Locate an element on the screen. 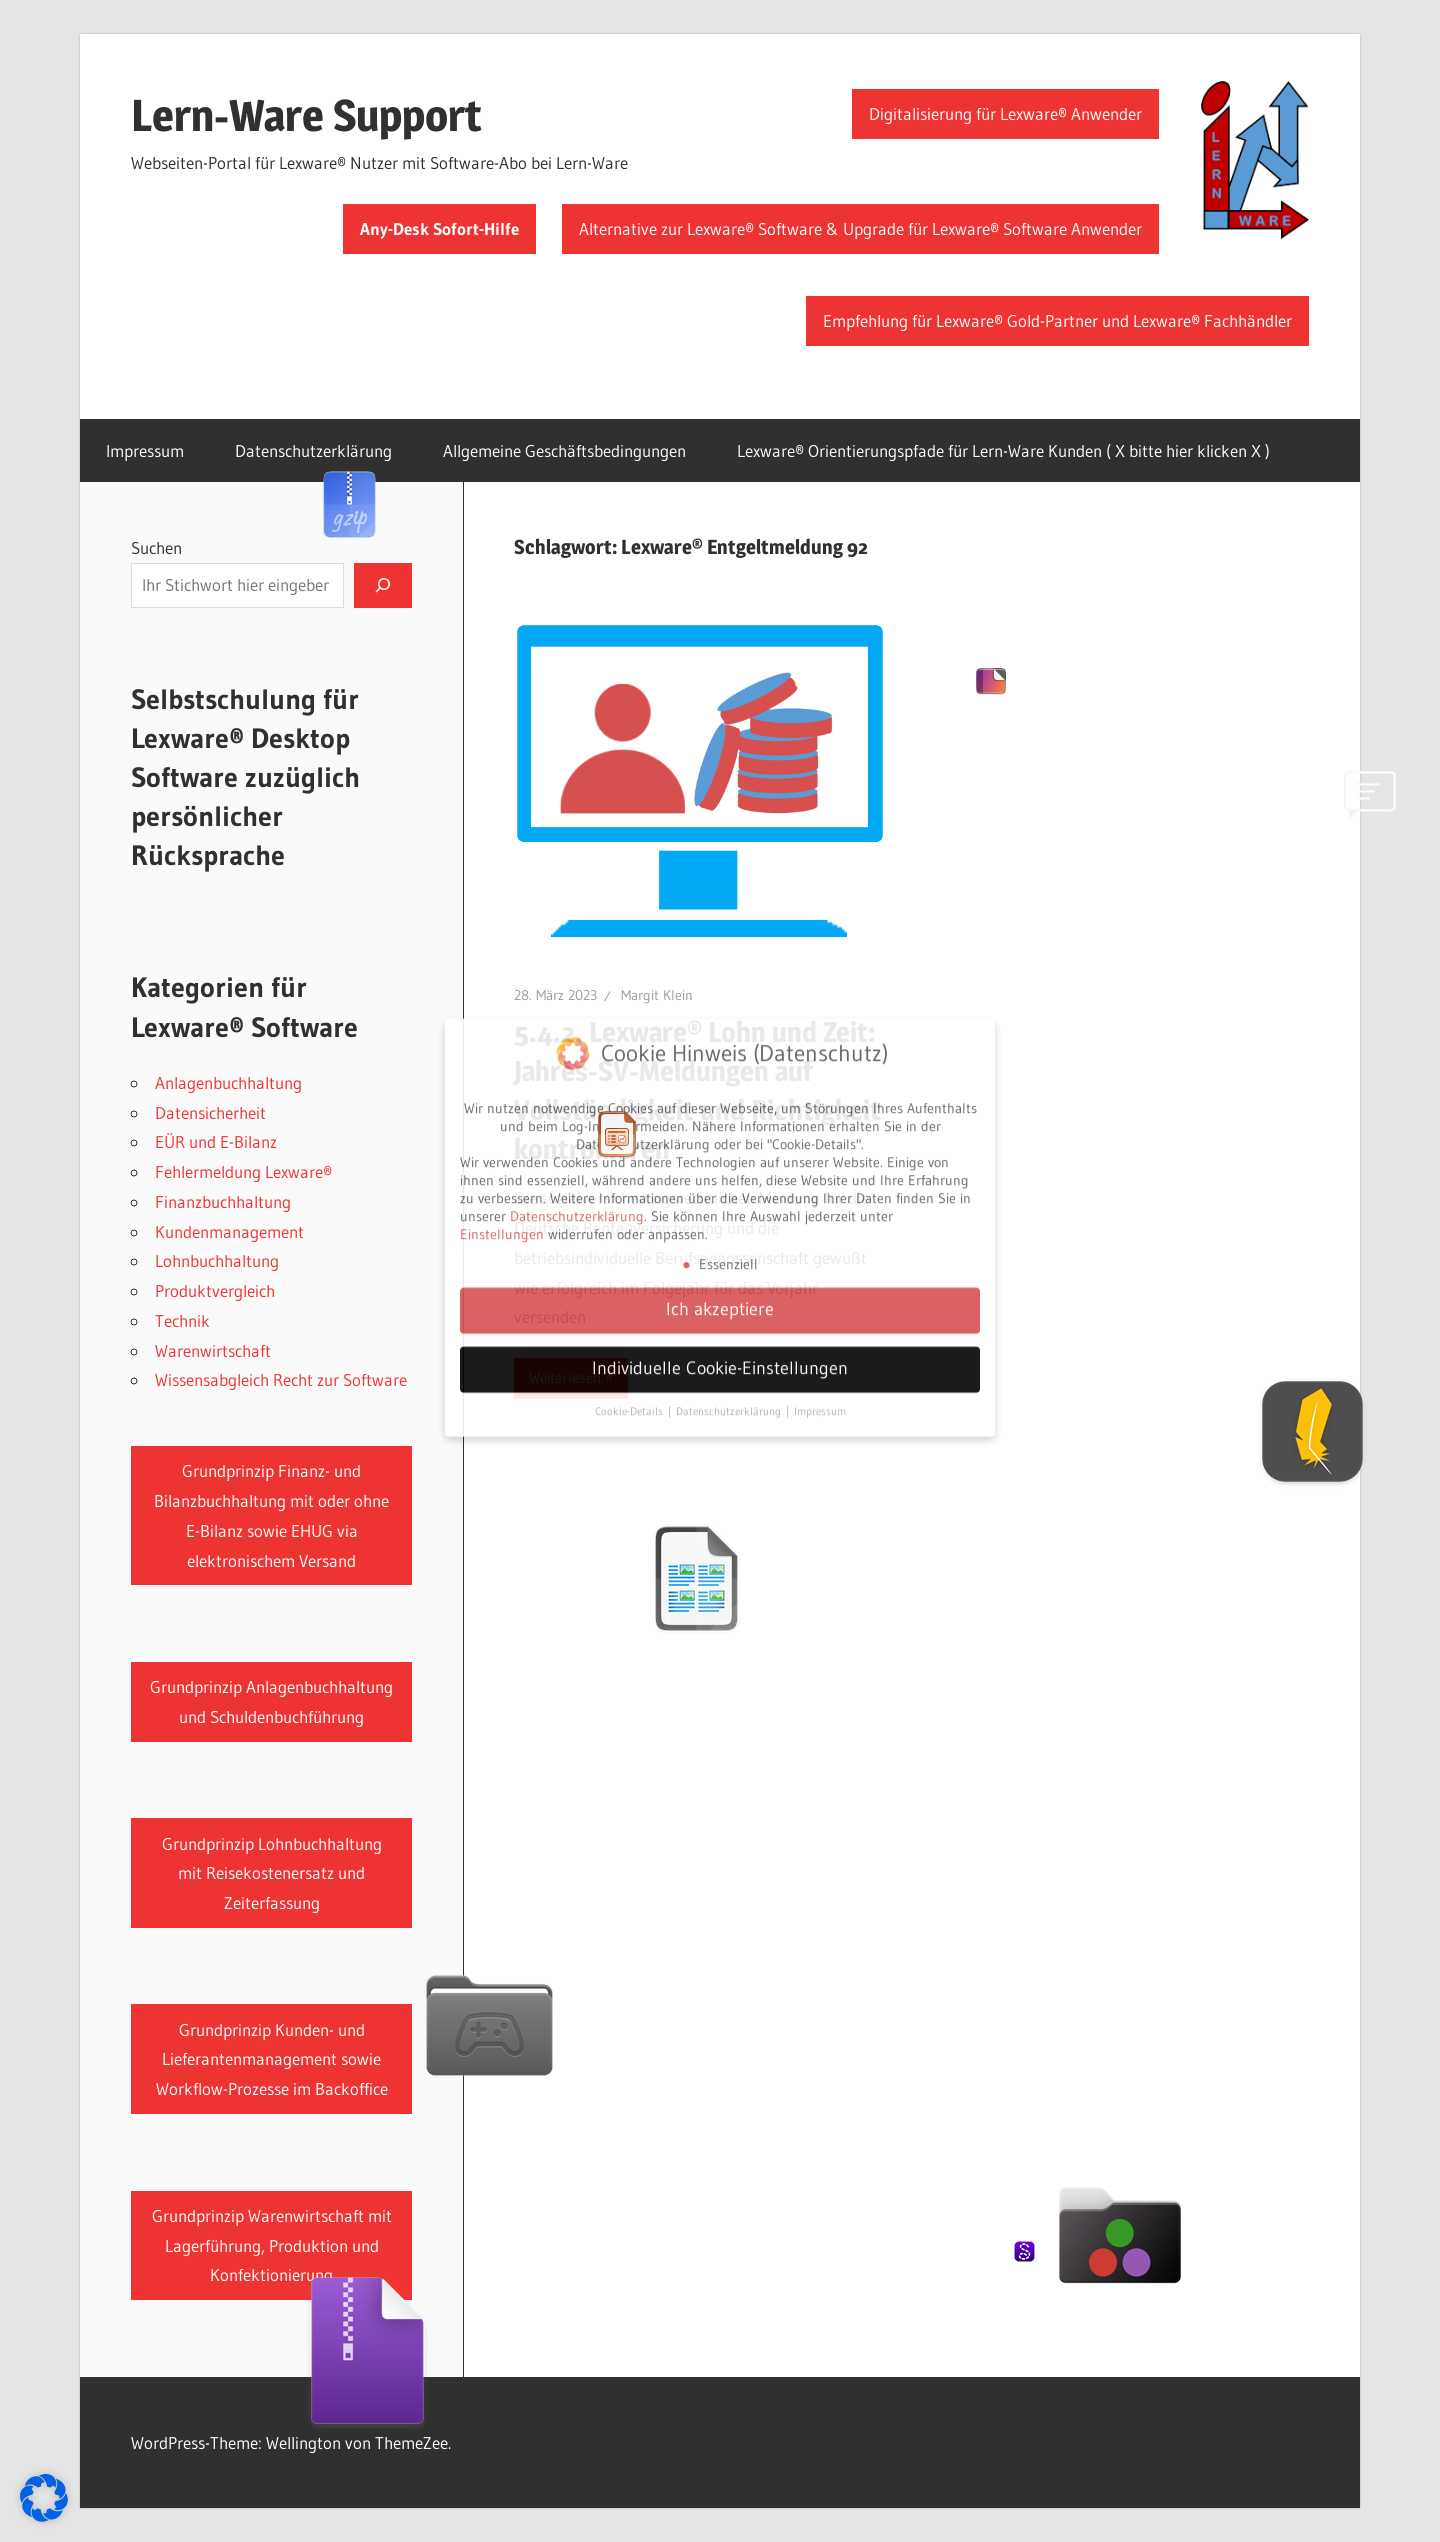 The width and height of the screenshot is (1440, 2542). open Seamly2D pattern drafting application is located at coordinates (1024, 2251).